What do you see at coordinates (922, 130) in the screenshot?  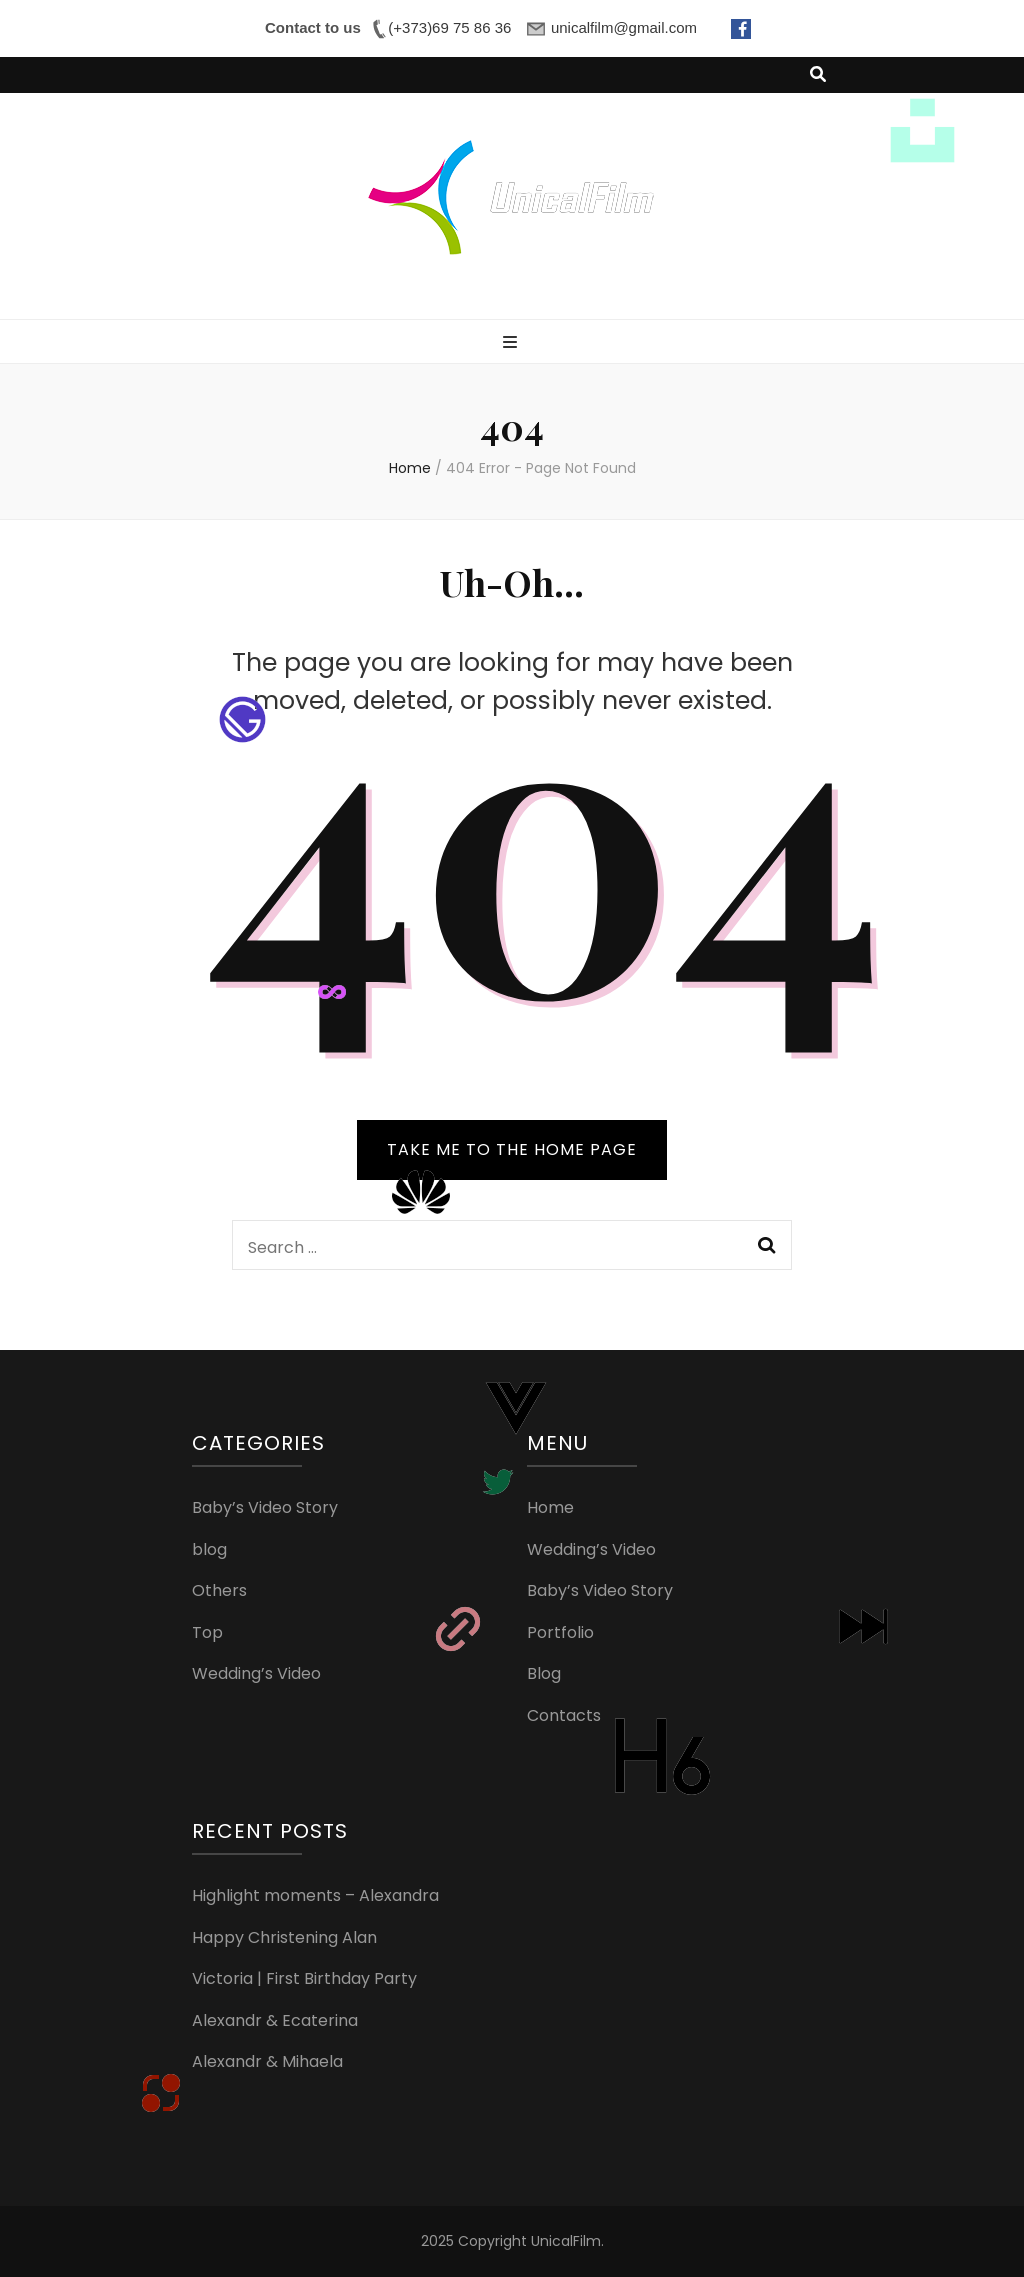 I see `open unsplash to browse stock photos` at bounding box center [922, 130].